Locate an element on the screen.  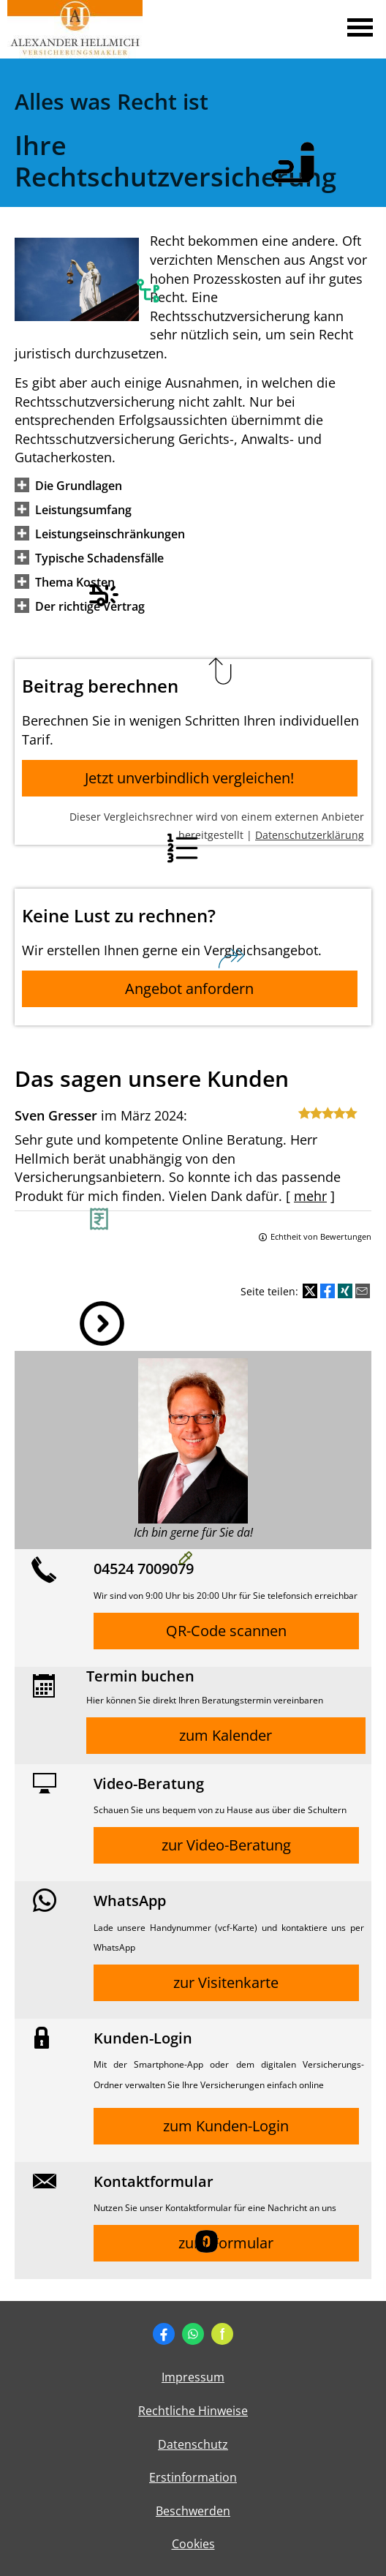
indicates an "O" option or selection in a menu is located at coordinates (206, 2241).